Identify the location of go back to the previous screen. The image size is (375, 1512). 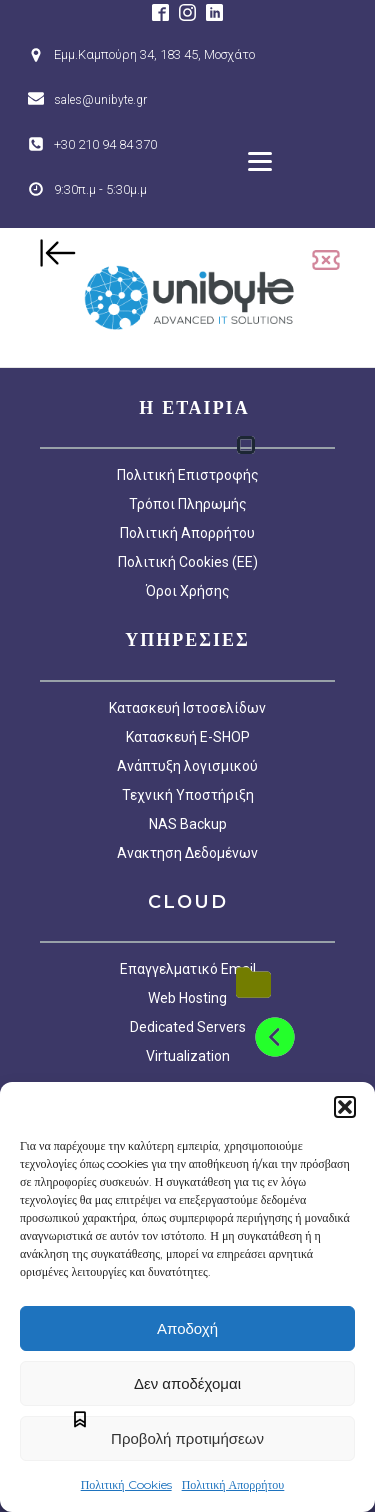
(275, 1037).